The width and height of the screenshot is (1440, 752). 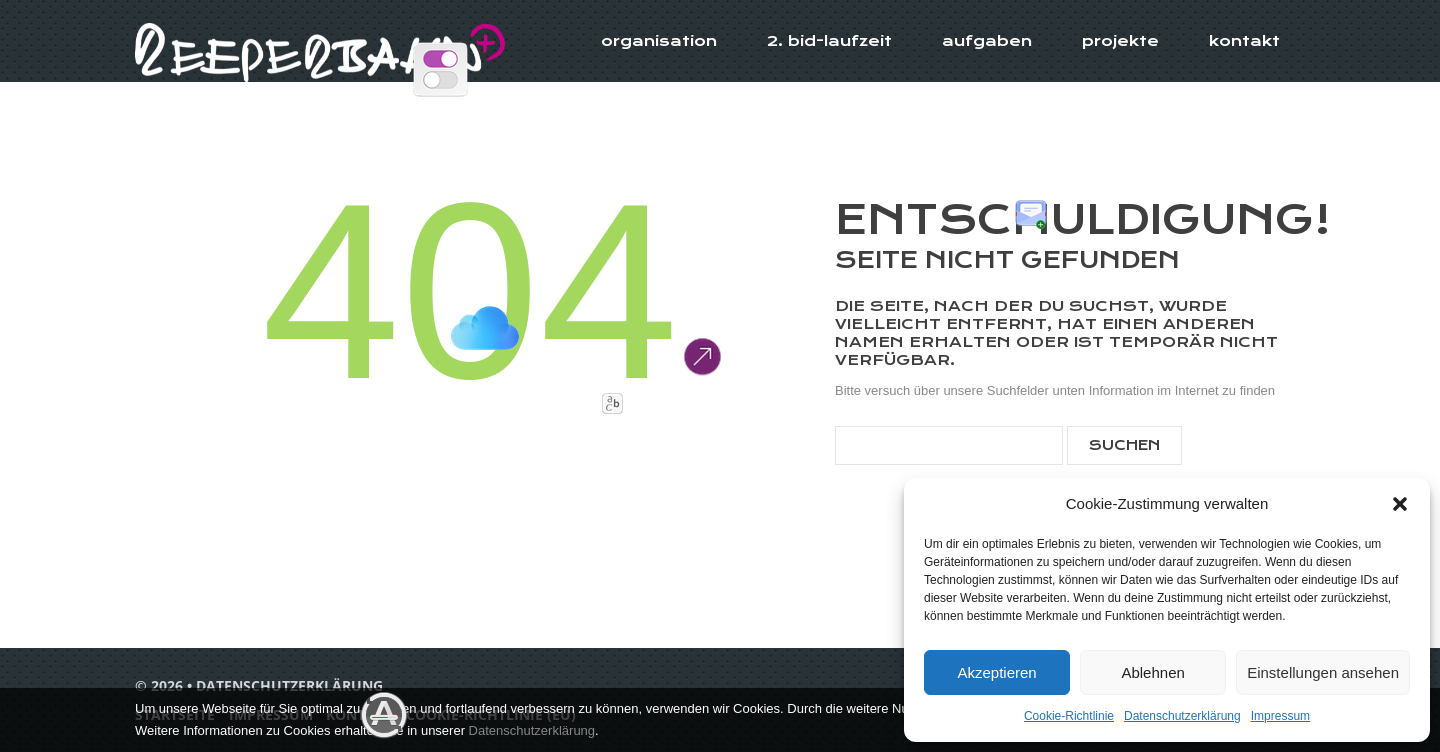 What do you see at coordinates (702, 356) in the screenshot?
I see `indicates a symbolic link or shortcut to another file` at bounding box center [702, 356].